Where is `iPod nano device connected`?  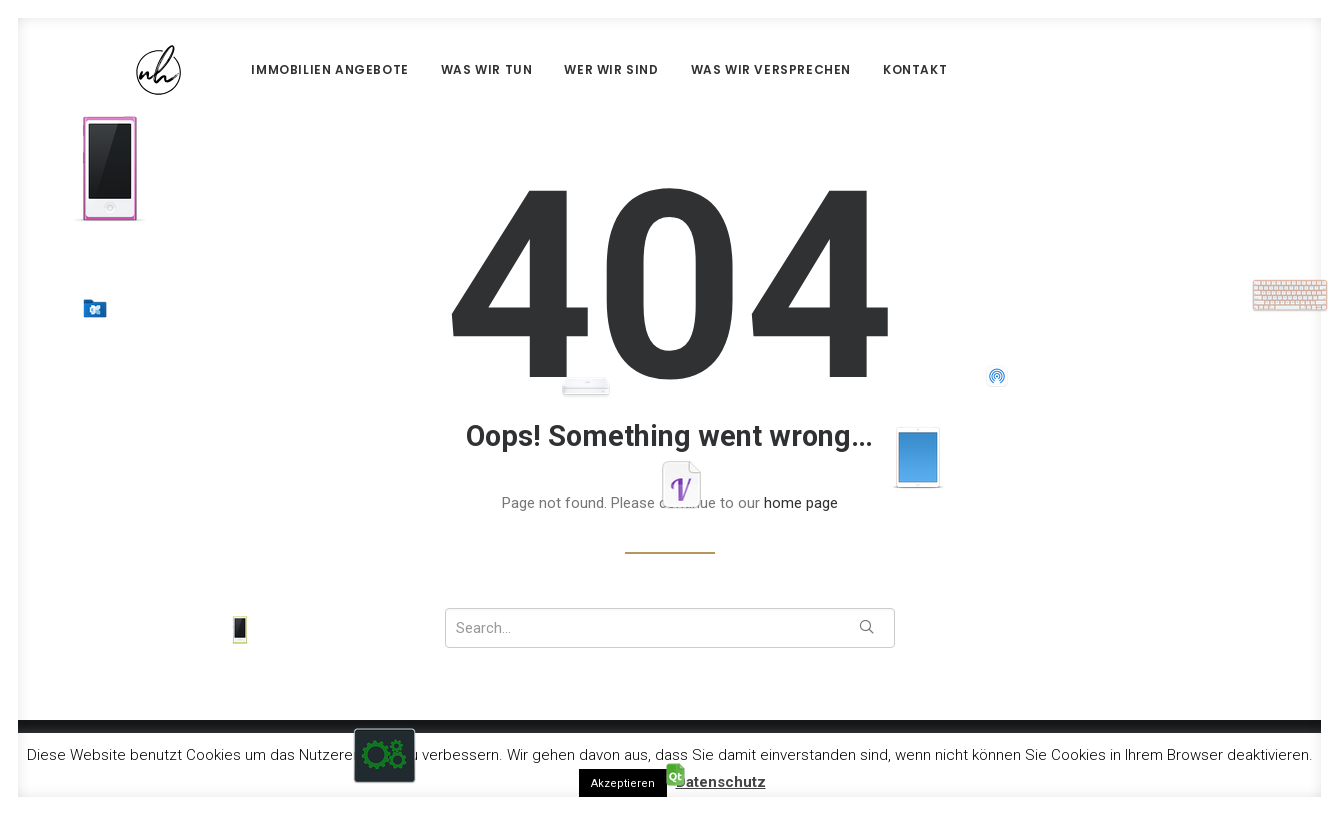 iPod nano device connected is located at coordinates (110, 169).